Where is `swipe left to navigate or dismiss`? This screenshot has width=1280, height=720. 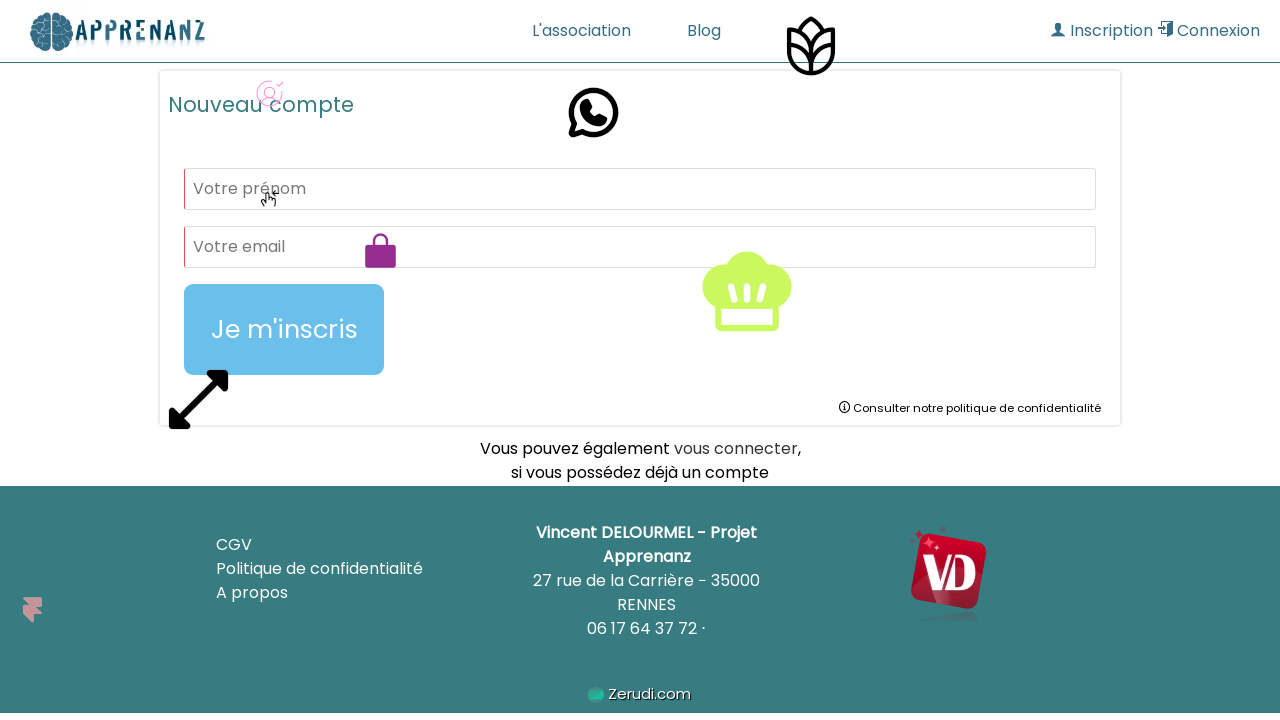
swipe left to navigate or dismiss is located at coordinates (269, 199).